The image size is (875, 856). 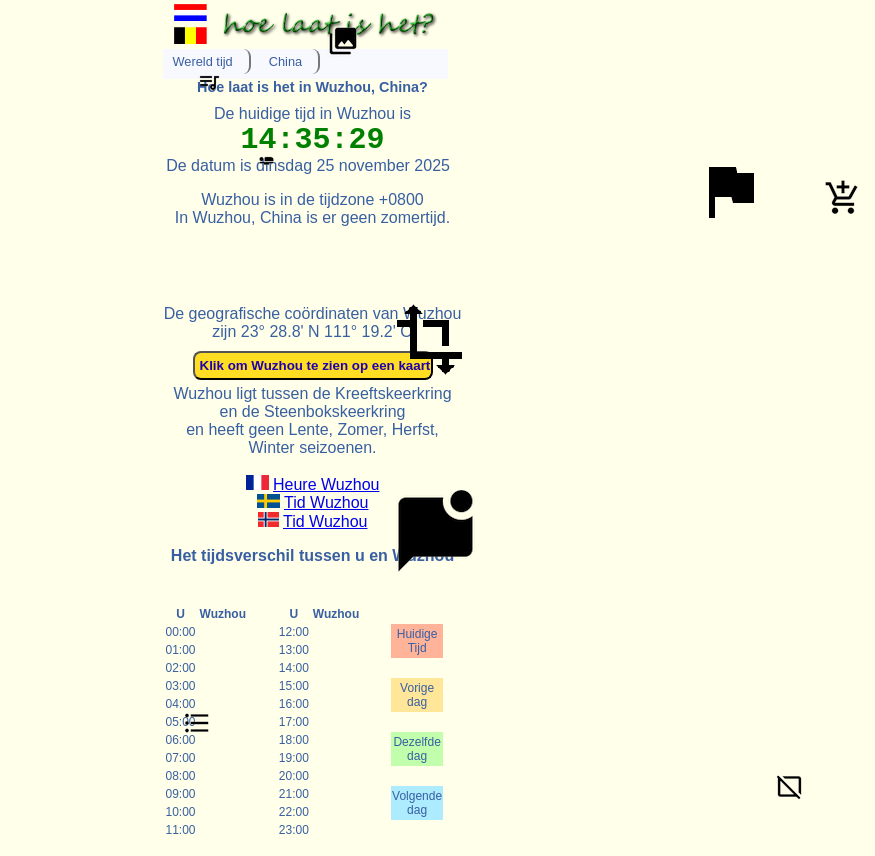 I want to click on indicates browser not supported, so click(x=789, y=786).